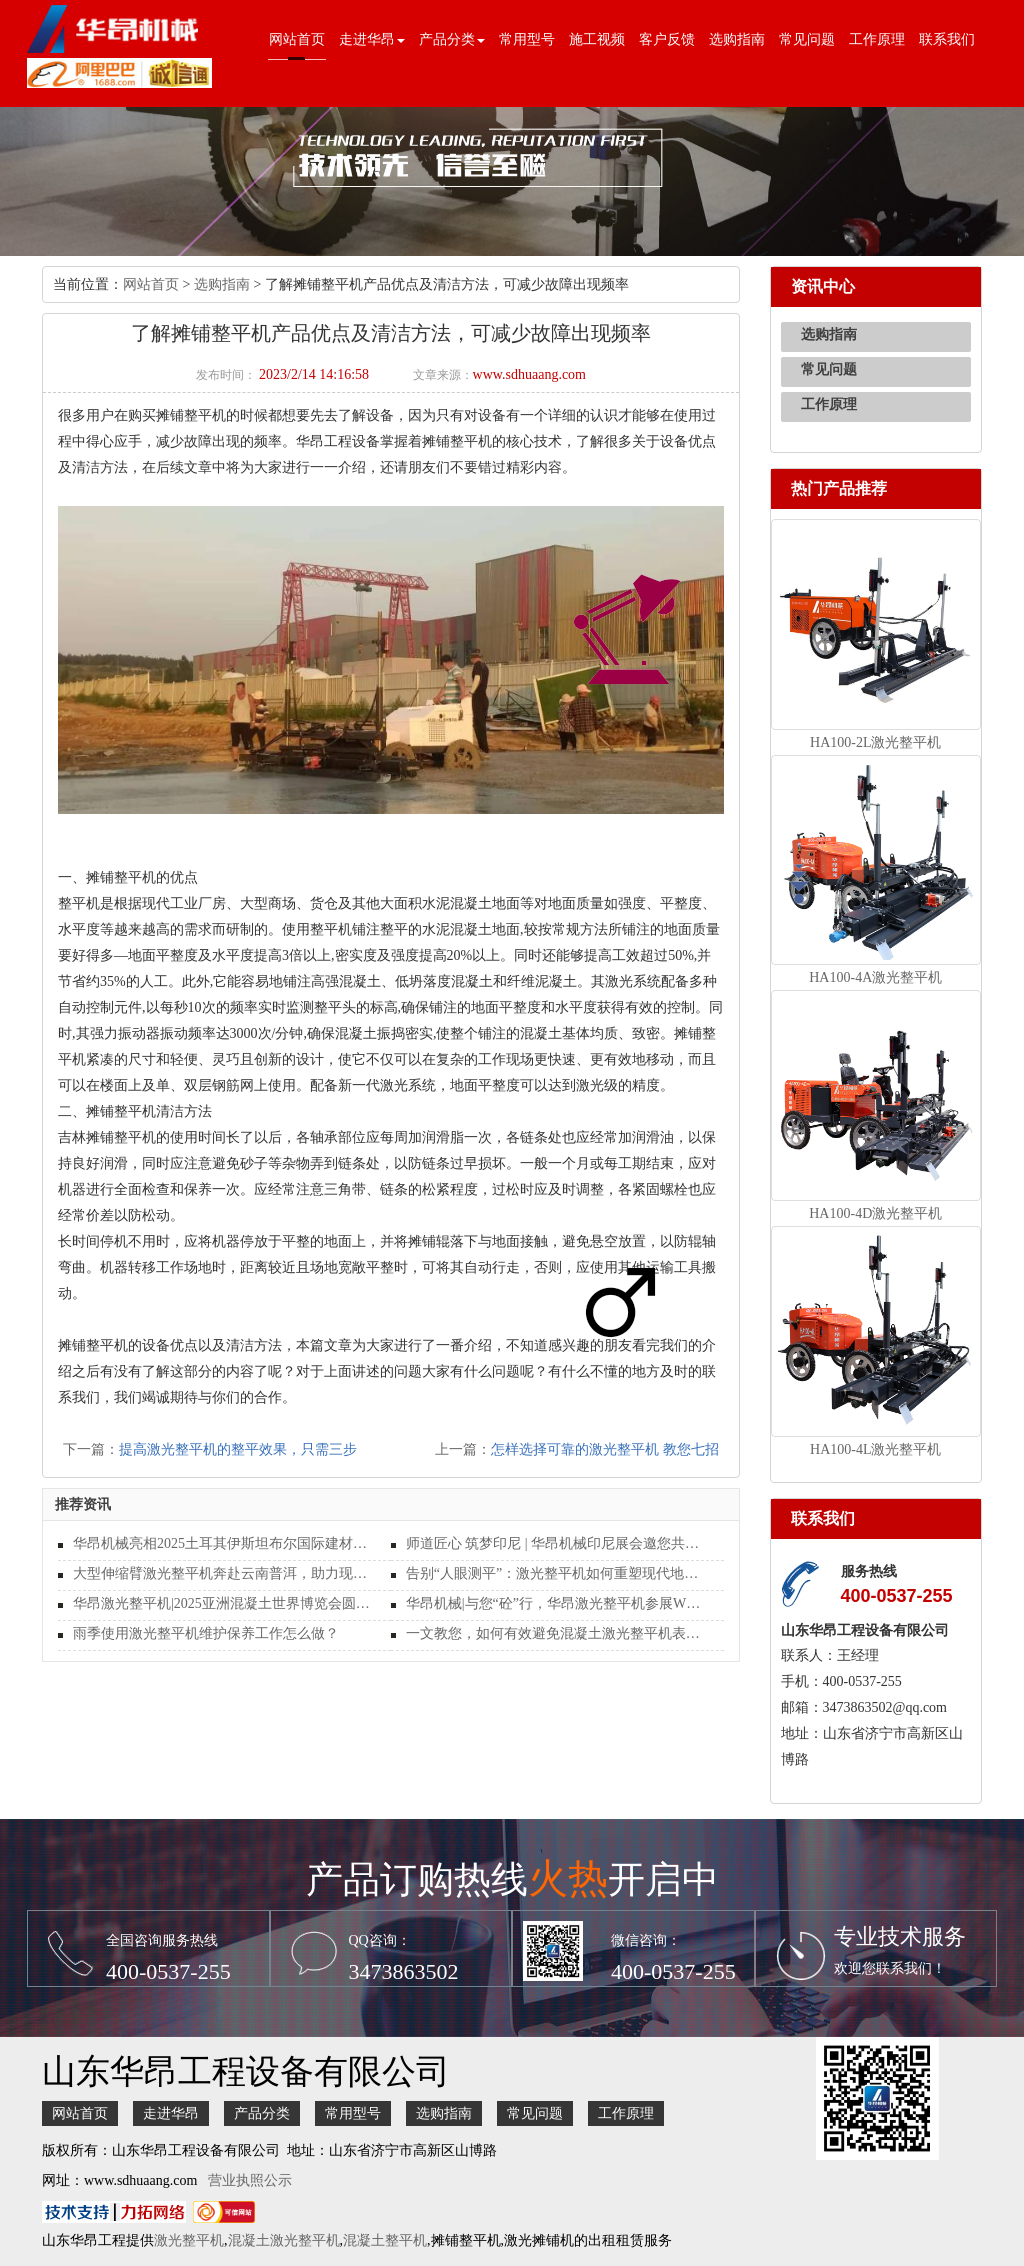  I want to click on indicates male gender option, so click(620, 1302).